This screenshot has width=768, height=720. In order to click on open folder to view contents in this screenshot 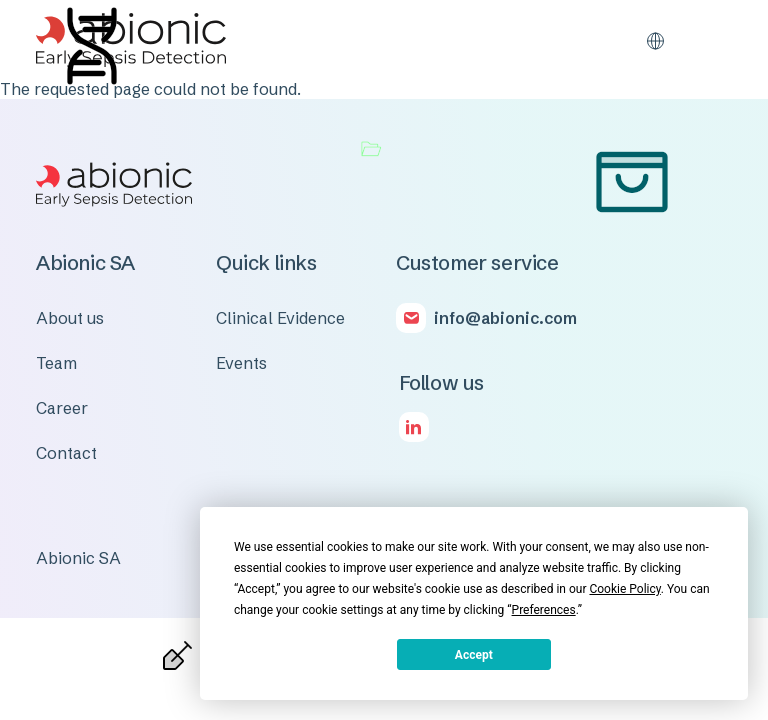, I will do `click(370, 148)`.